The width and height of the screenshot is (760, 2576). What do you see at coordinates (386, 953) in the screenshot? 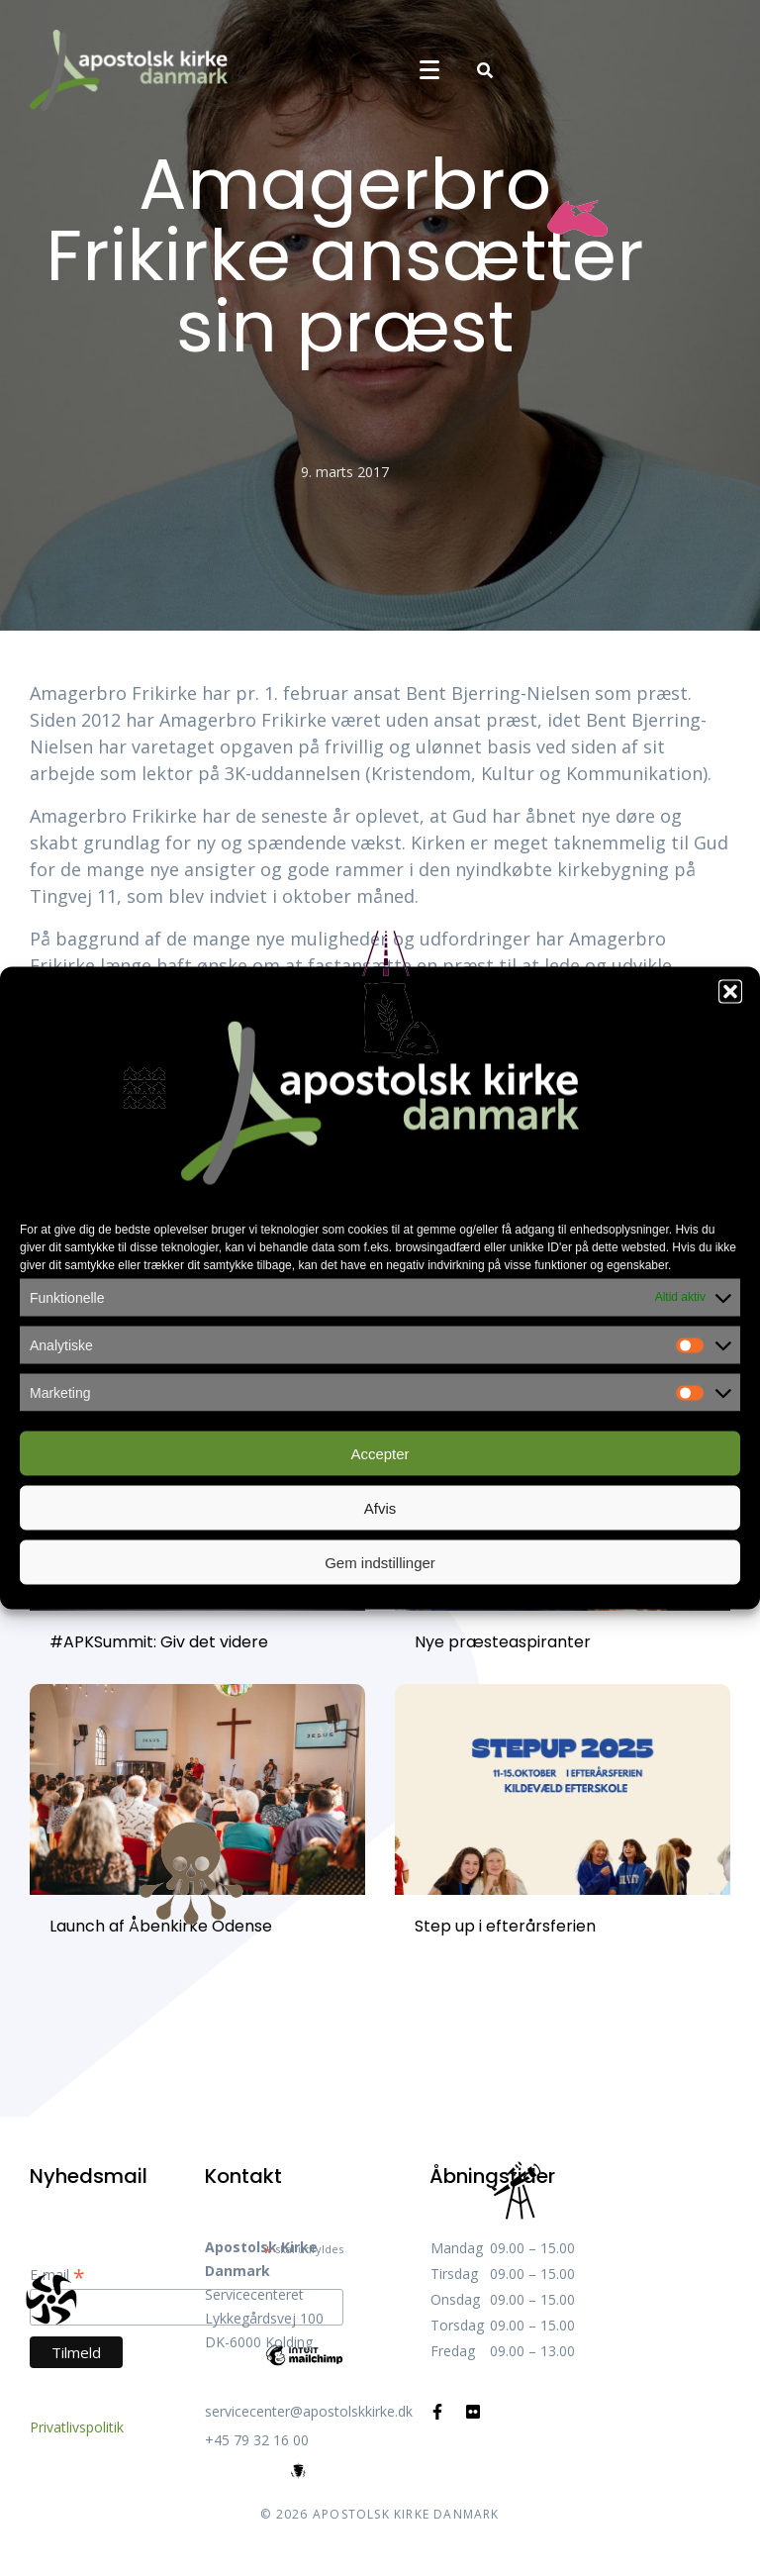
I see `view directions or navigation options` at bounding box center [386, 953].